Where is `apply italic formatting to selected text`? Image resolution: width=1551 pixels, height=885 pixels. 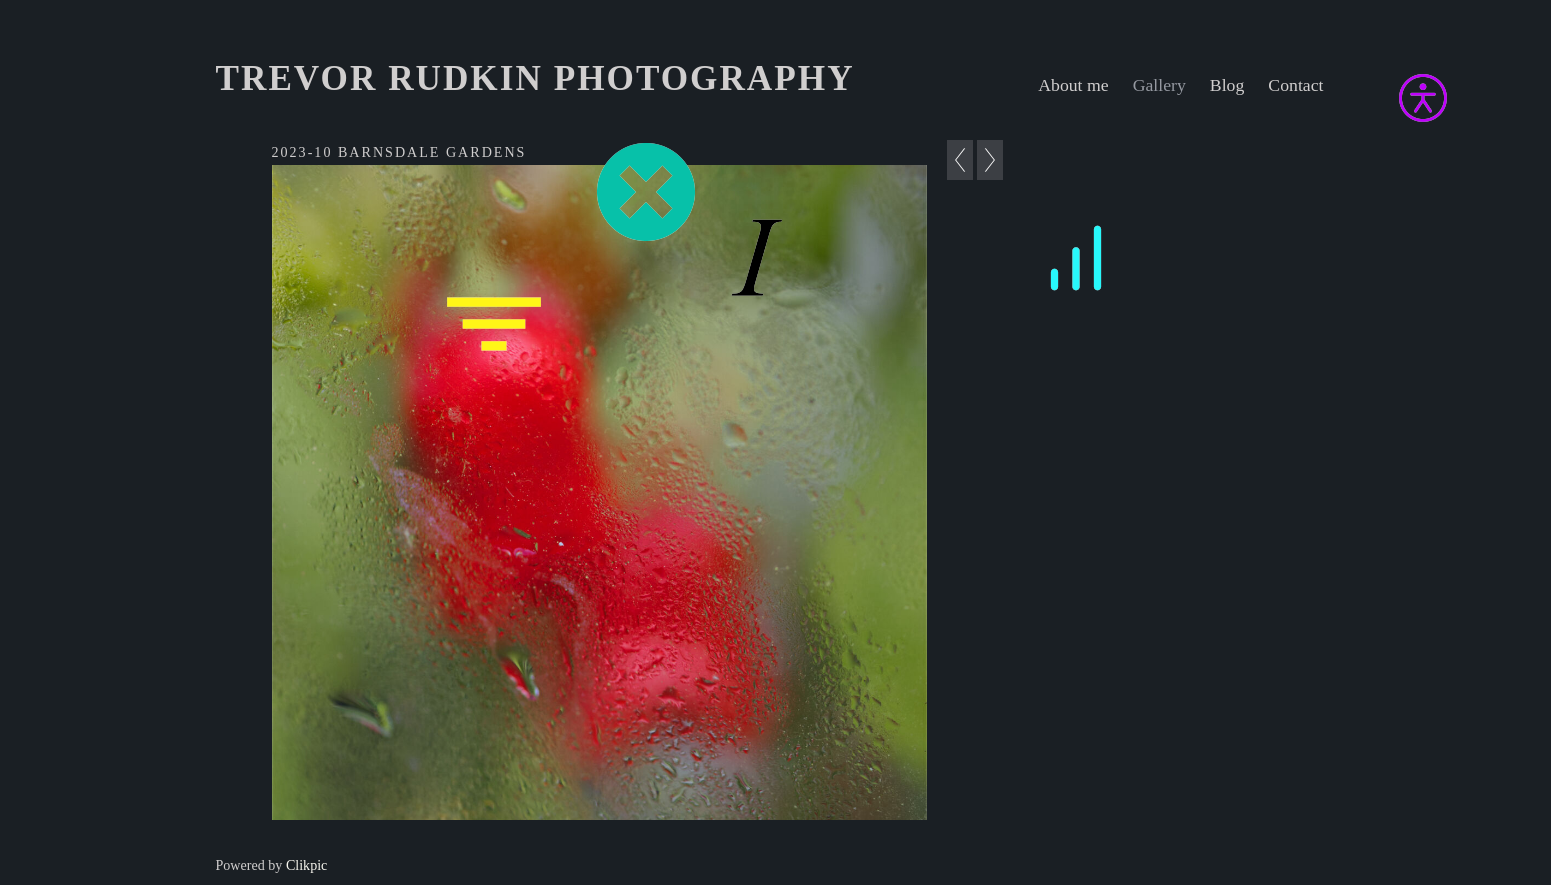 apply italic formatting to selected text is located at coordinates (757, 258).